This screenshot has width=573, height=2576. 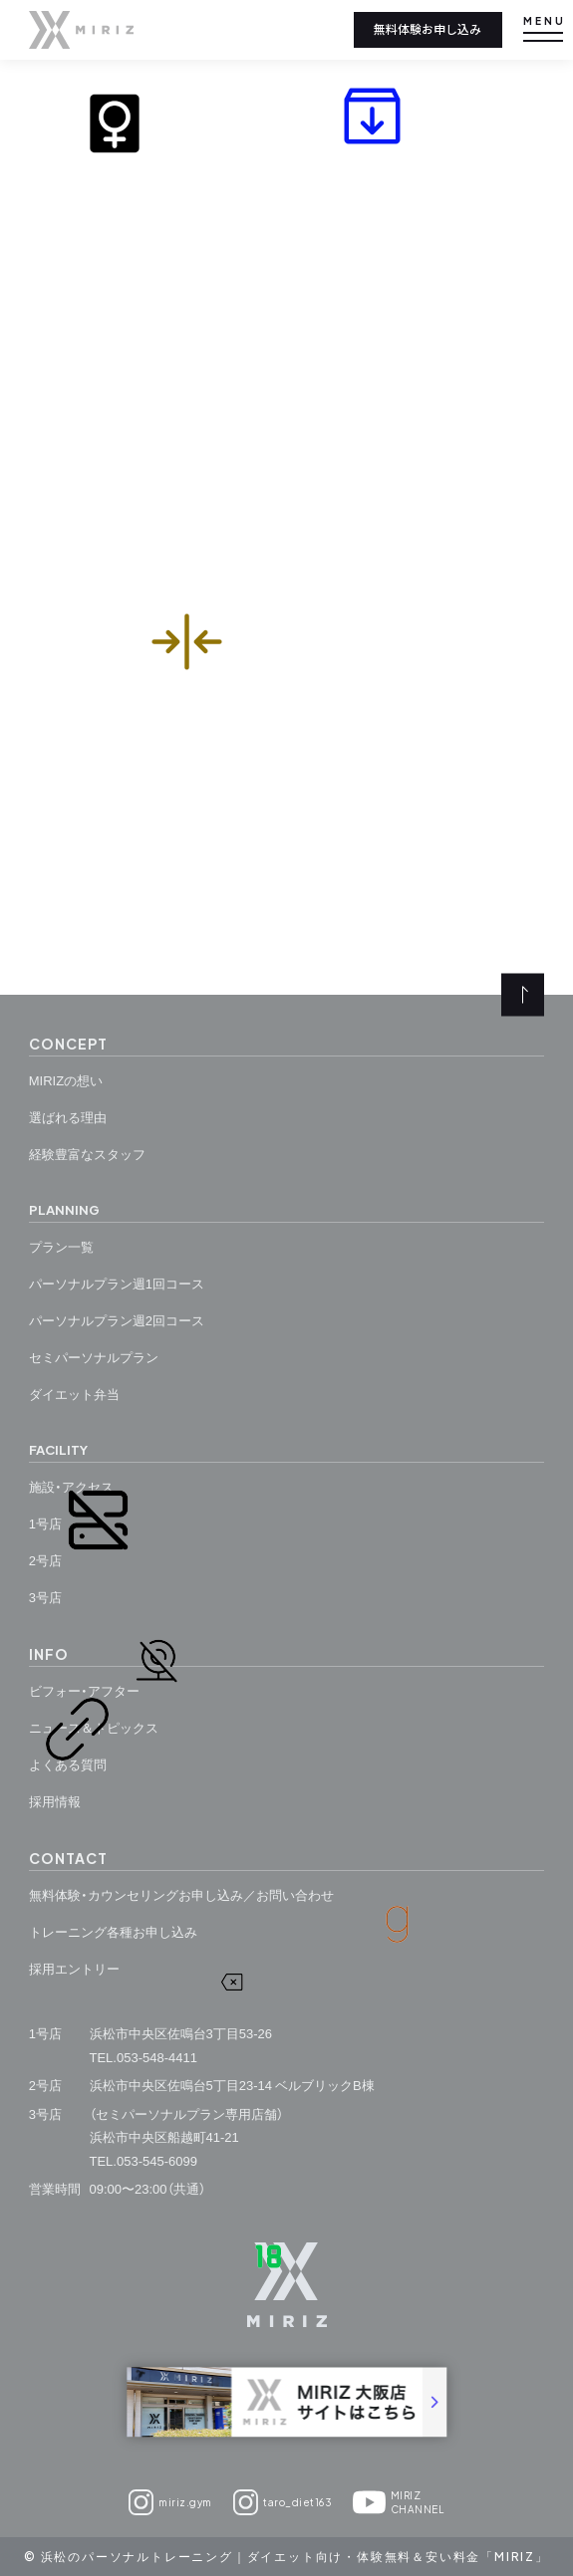 What do you see at coordinates (232, 1982) in the screenshot?
I see `delete the previous character` at bounding box center [232, 1982].